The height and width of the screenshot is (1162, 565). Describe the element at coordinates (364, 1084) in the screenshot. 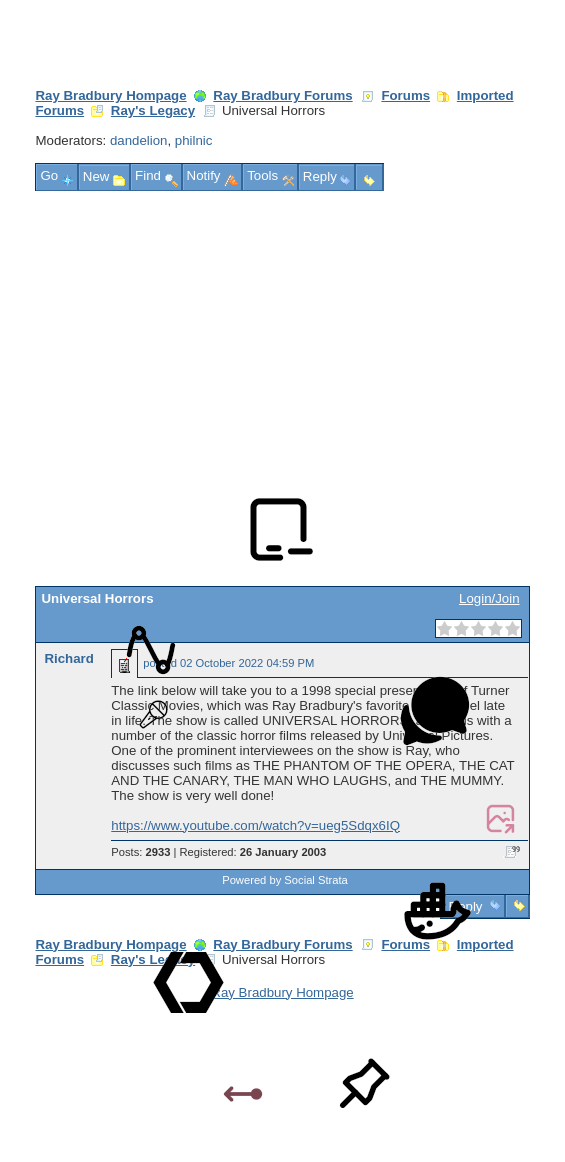

I see `pin item to keep it visible` at that location.